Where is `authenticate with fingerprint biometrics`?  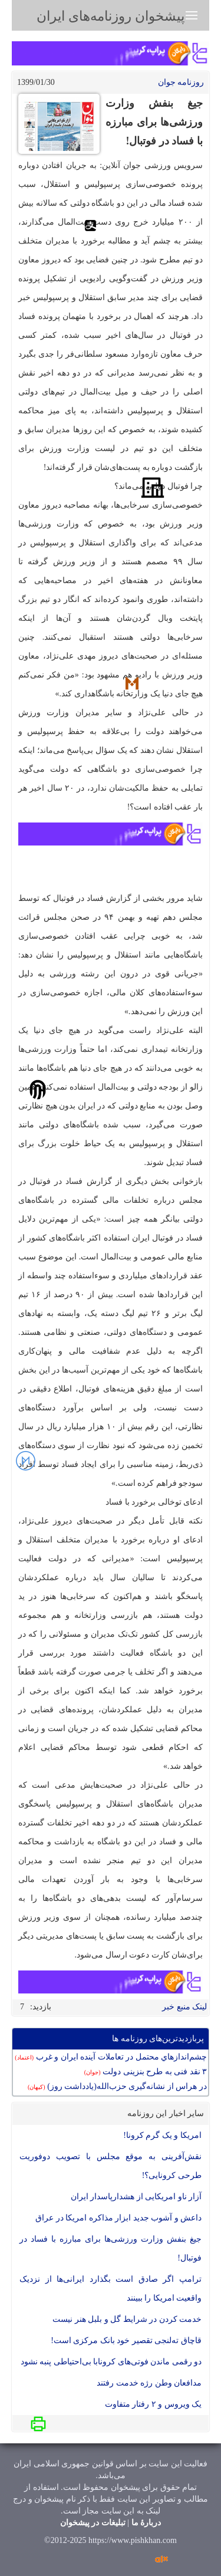 authenticate with fingerprint biometrics is located at coordinates (38, 1090).